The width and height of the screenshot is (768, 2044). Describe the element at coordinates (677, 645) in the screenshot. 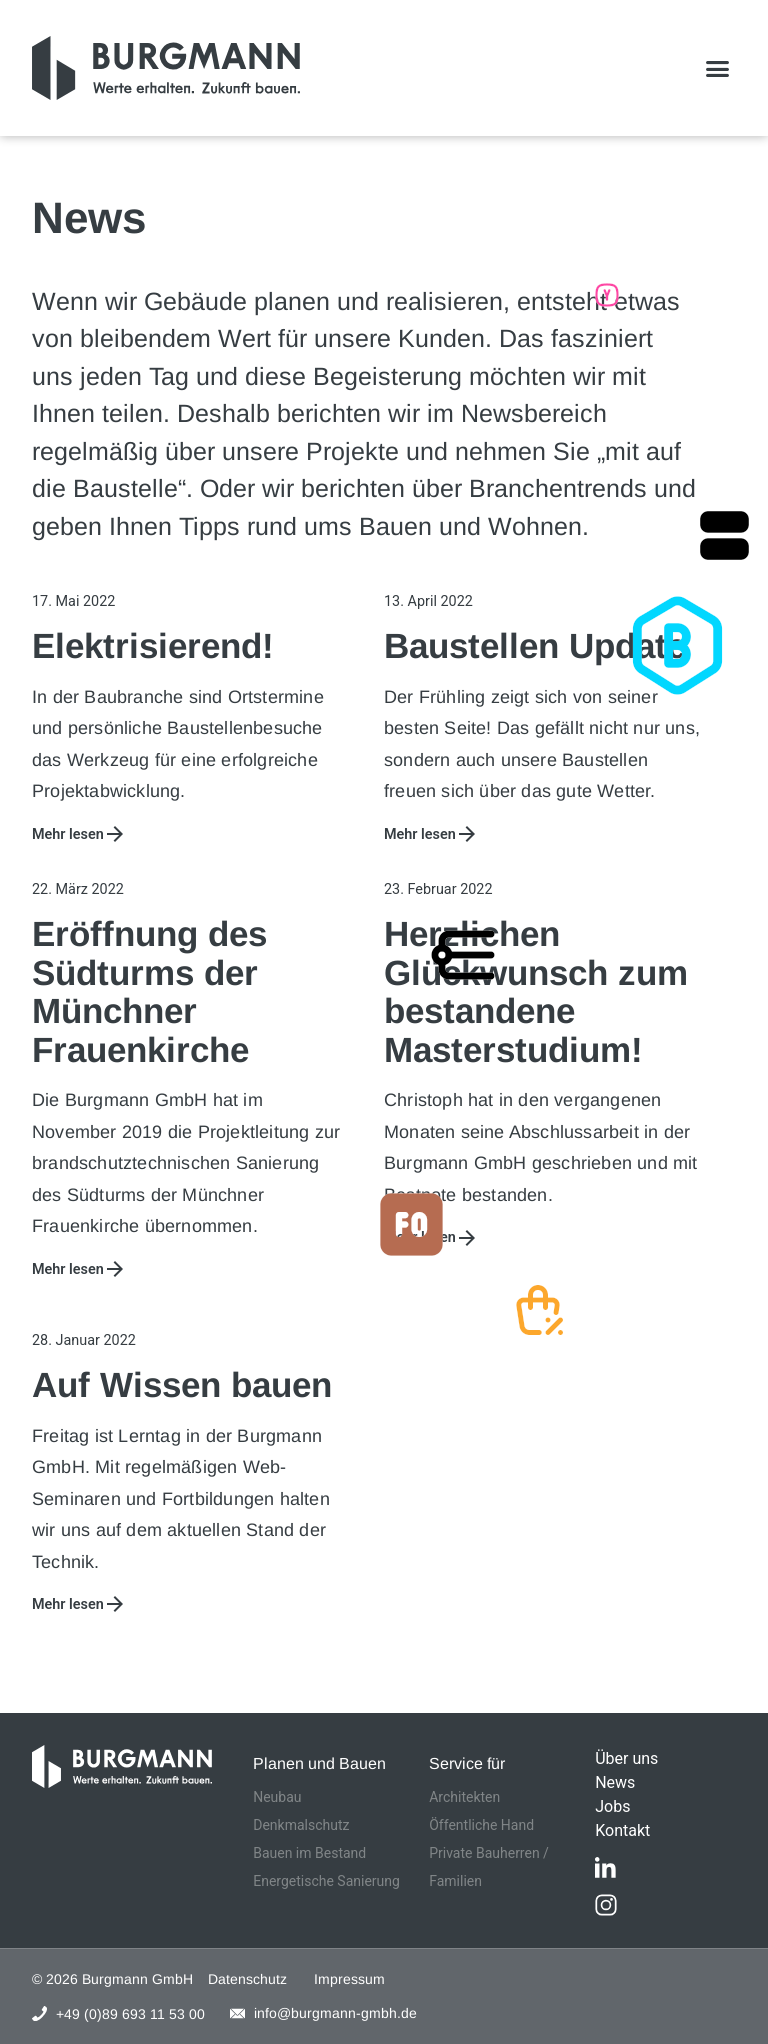

I see `indicates a "B" tier or category designation` at that location.